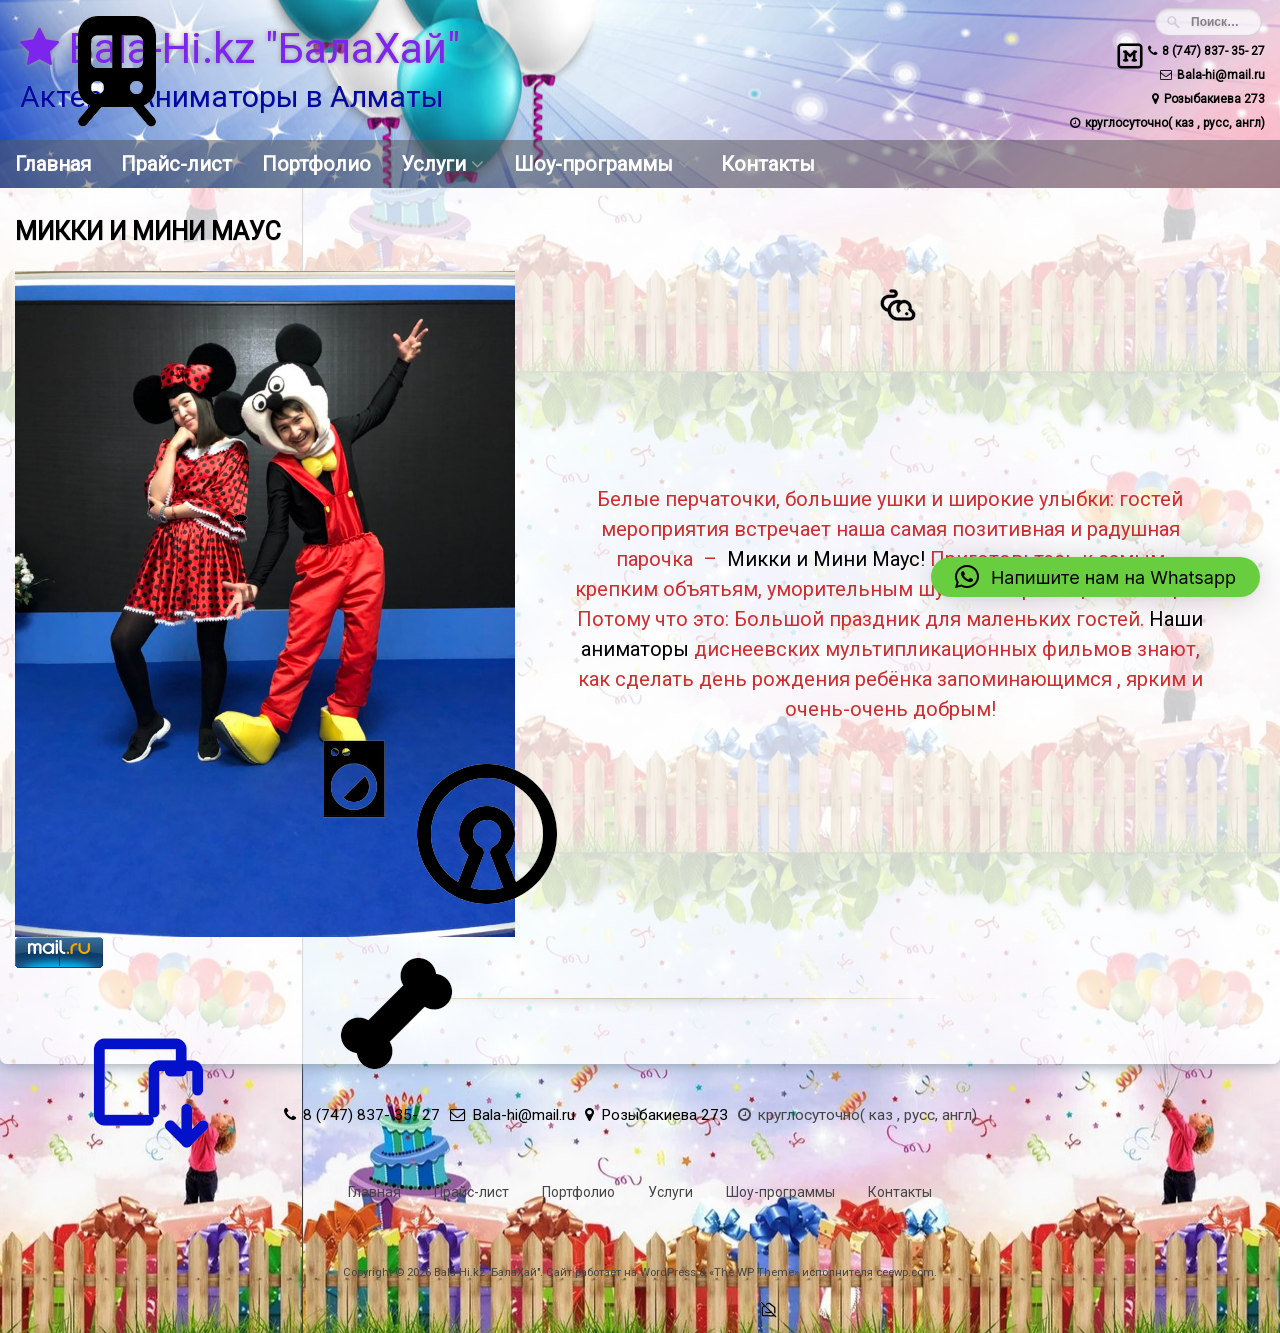  Describe the element at coordinates (898, 305) in the screenshot. I see `request pest control services for rodents` at that location.